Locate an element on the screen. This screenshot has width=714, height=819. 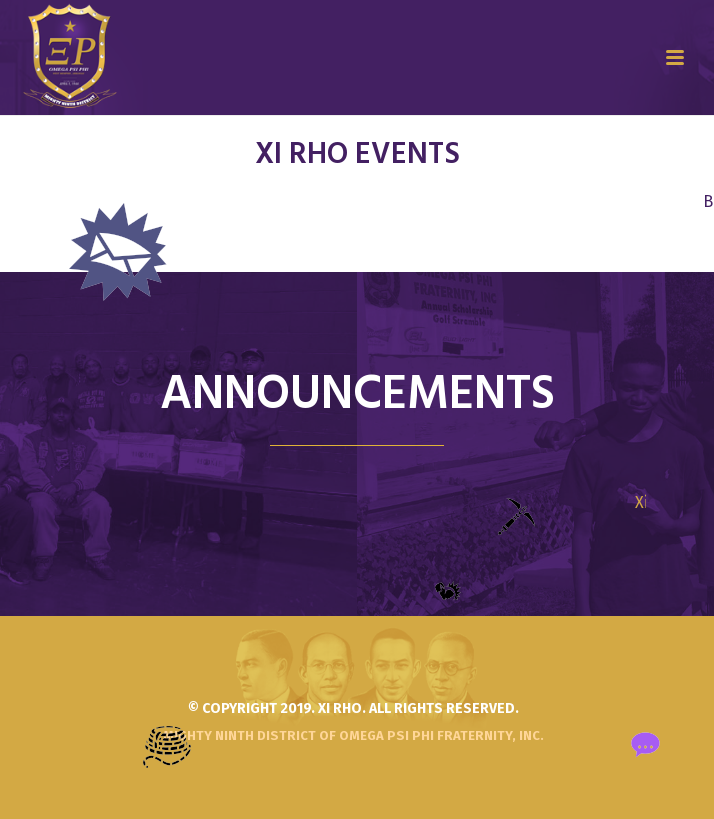
compose a new message or chat is located at coordinates (645, 744).